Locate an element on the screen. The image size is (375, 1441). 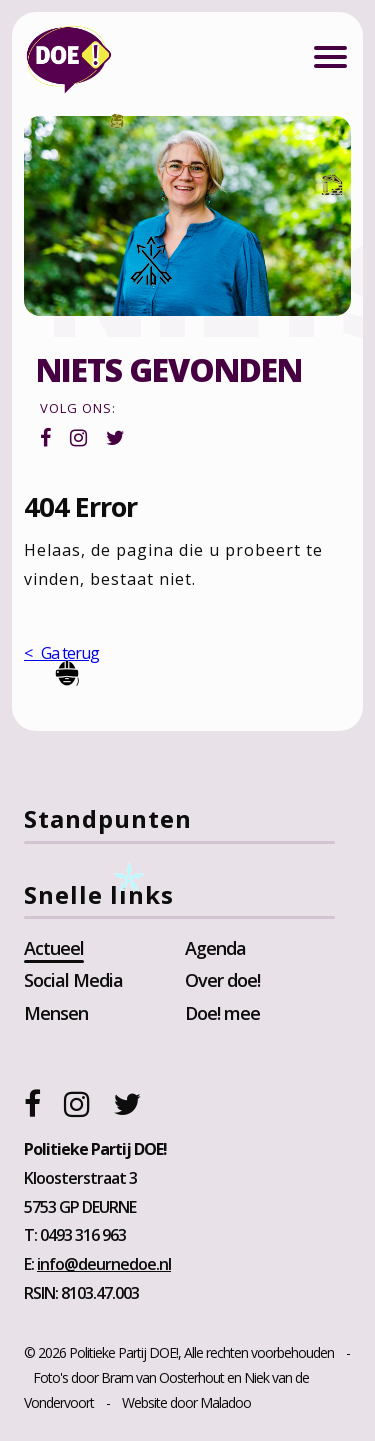
select multiple arrows or projectiles is located at coordinates (151, 261).